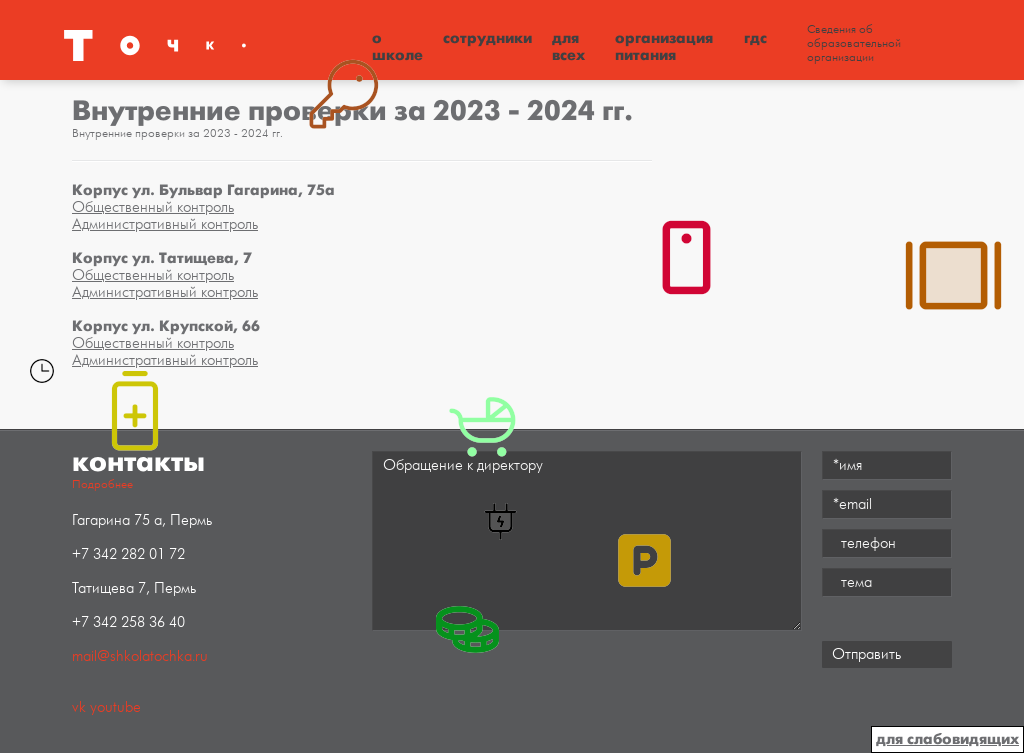 Image resolution: width=1024 pixels, height=753 pixels. Describe the element at coordinates (42, 371) in the screenshot. I see `view time or clock settings` at that location.